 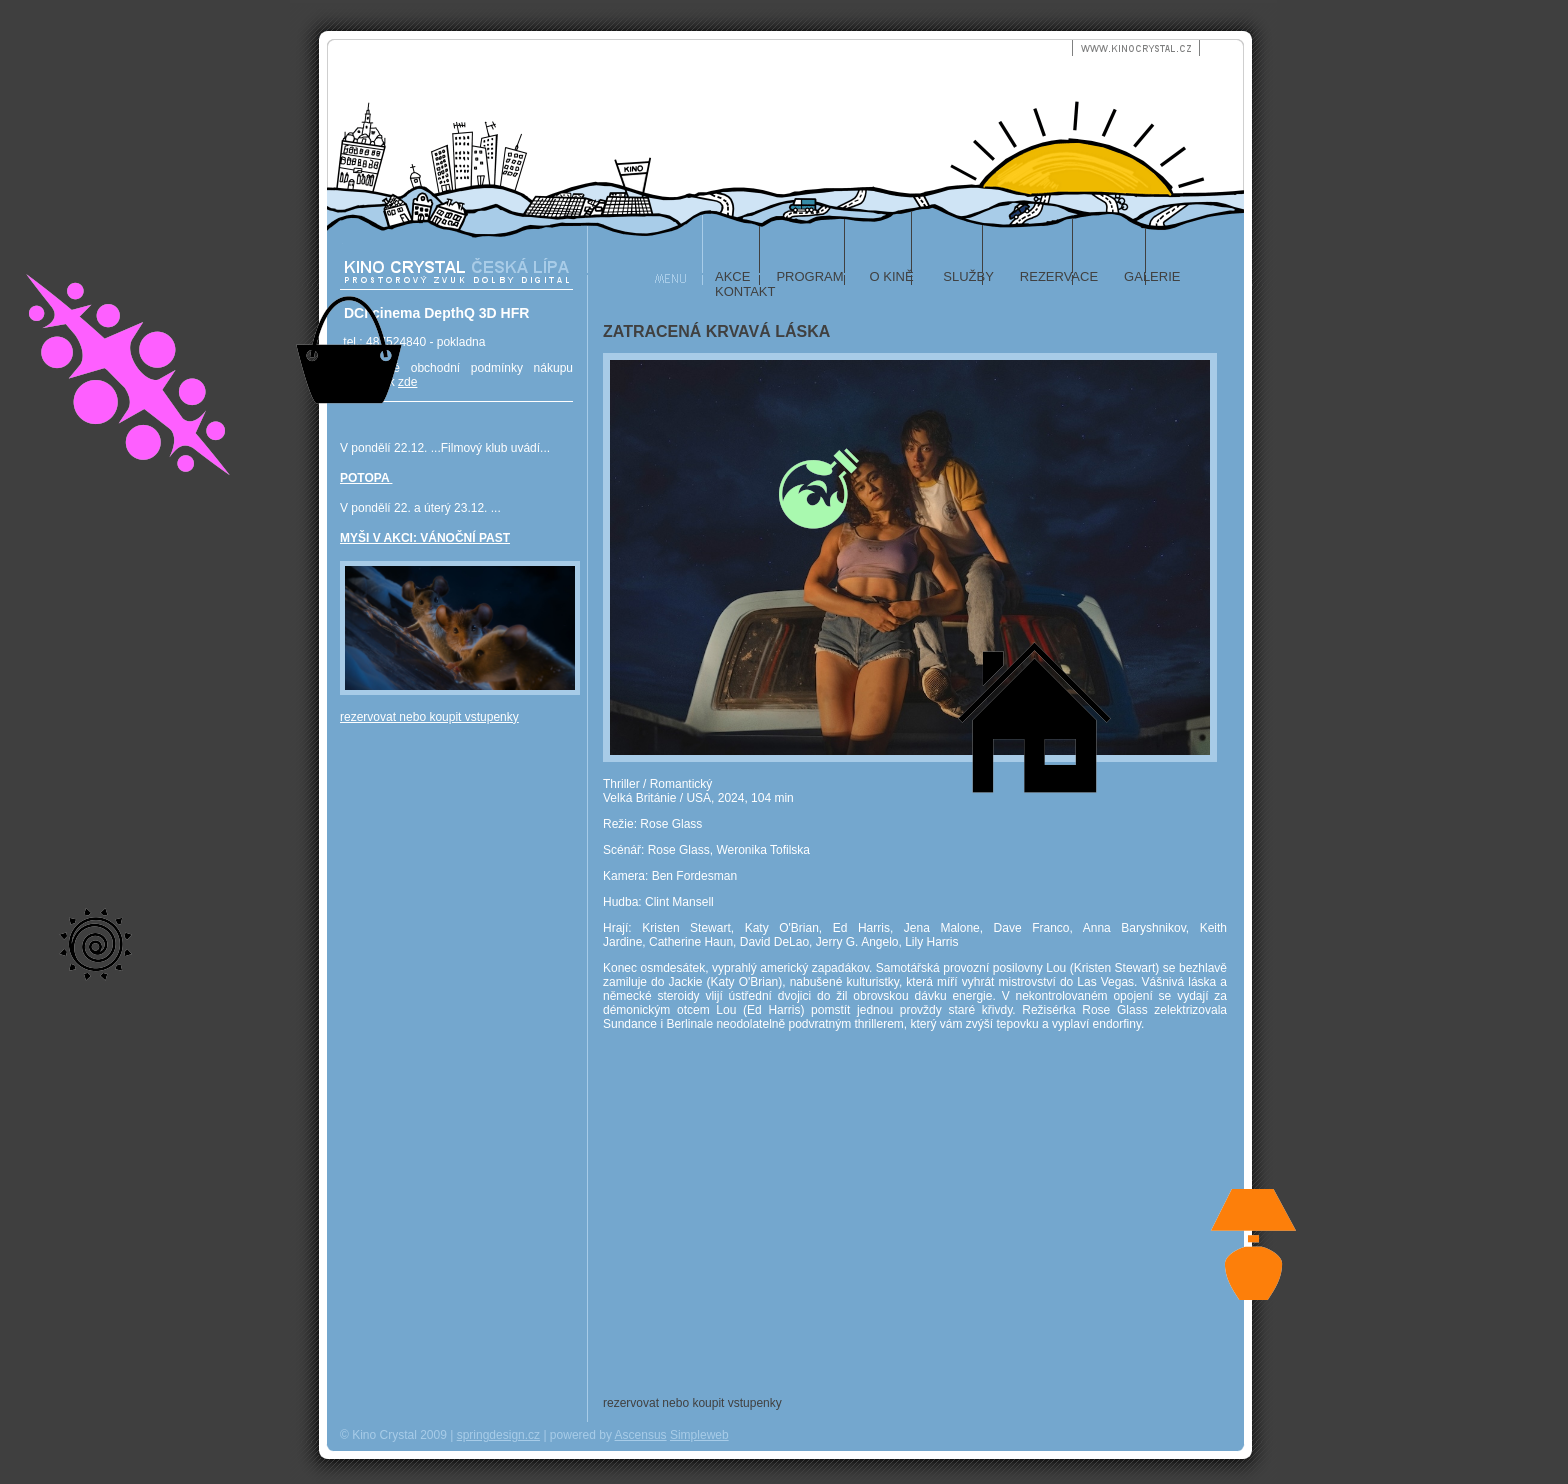 I want to click on navigate to home screen, so click(x=1034, y=718).